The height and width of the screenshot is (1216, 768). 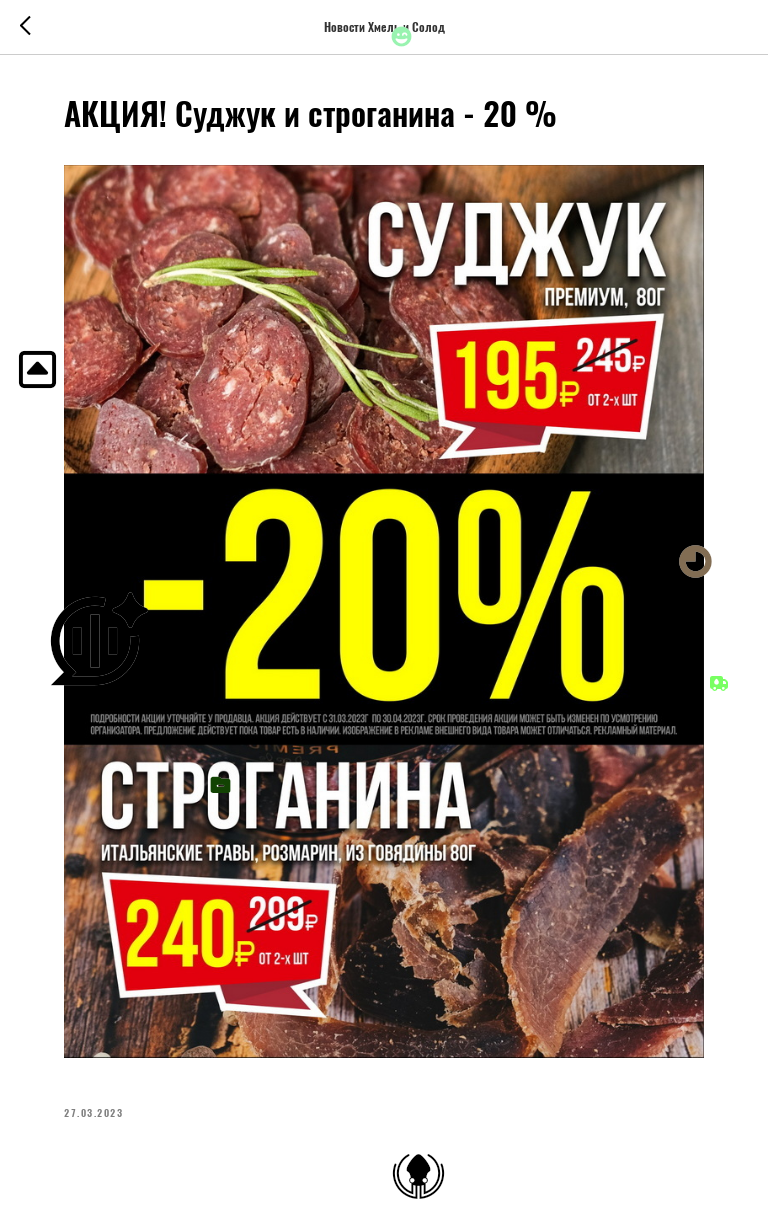 What do you see at coordinates (719, 683) in the screenshot?
I see `water delivery service` at bounding box center [719, 683].